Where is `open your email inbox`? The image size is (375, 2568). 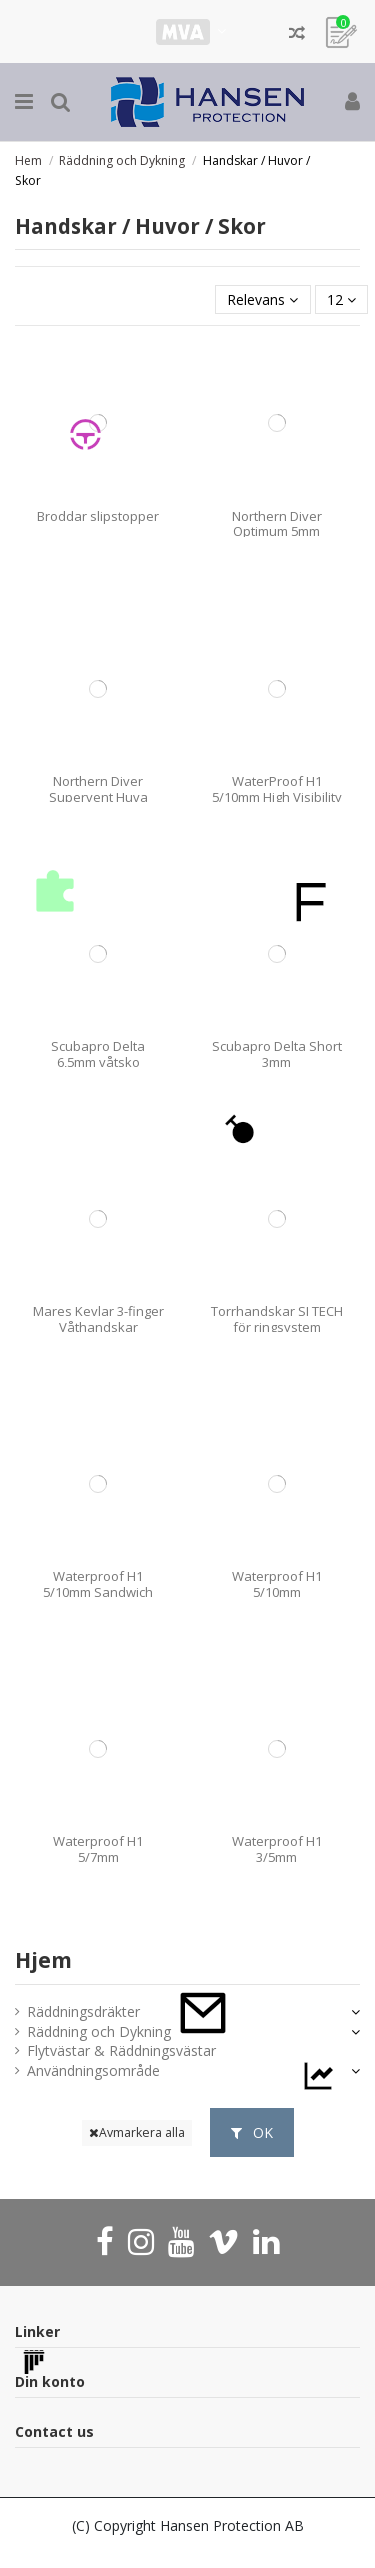
open your email inbox is located at coordinates (203, 2013).